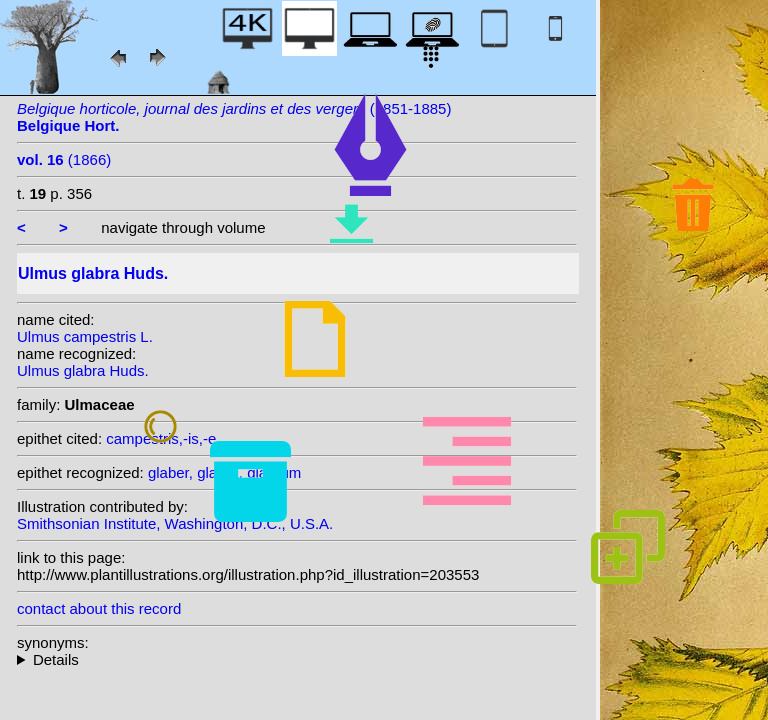  I want to click on open the phone dial pad, so click(431, 57).